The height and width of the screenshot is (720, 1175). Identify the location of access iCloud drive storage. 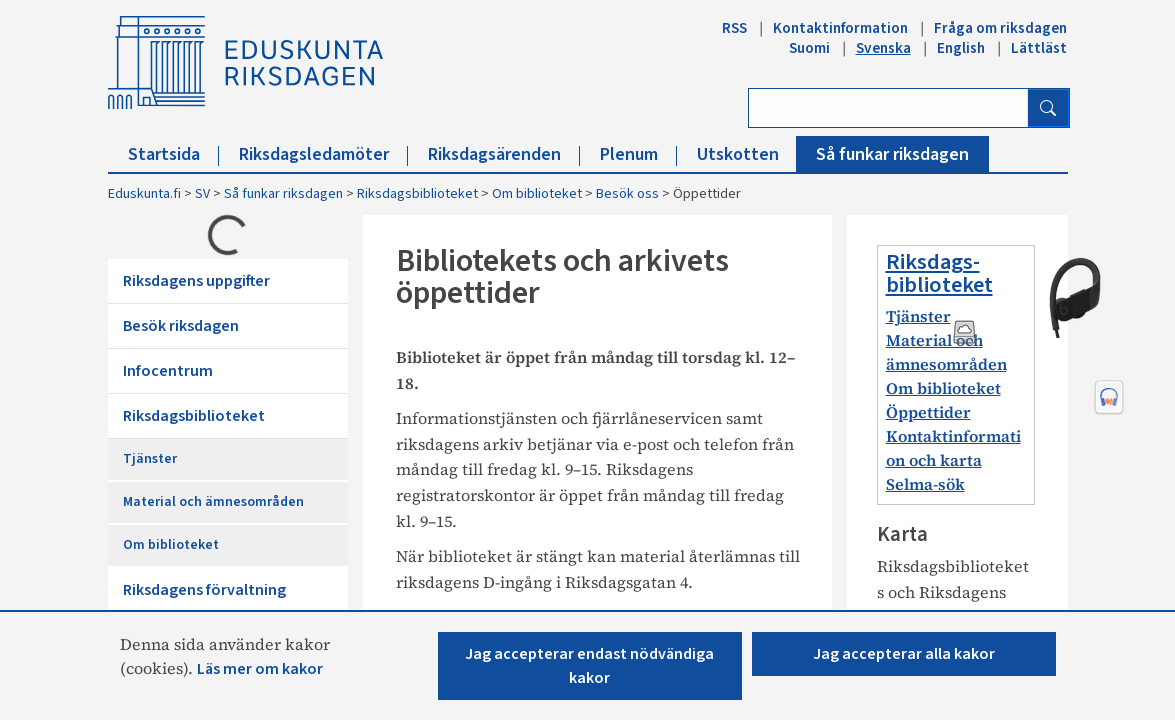
(964, 332).